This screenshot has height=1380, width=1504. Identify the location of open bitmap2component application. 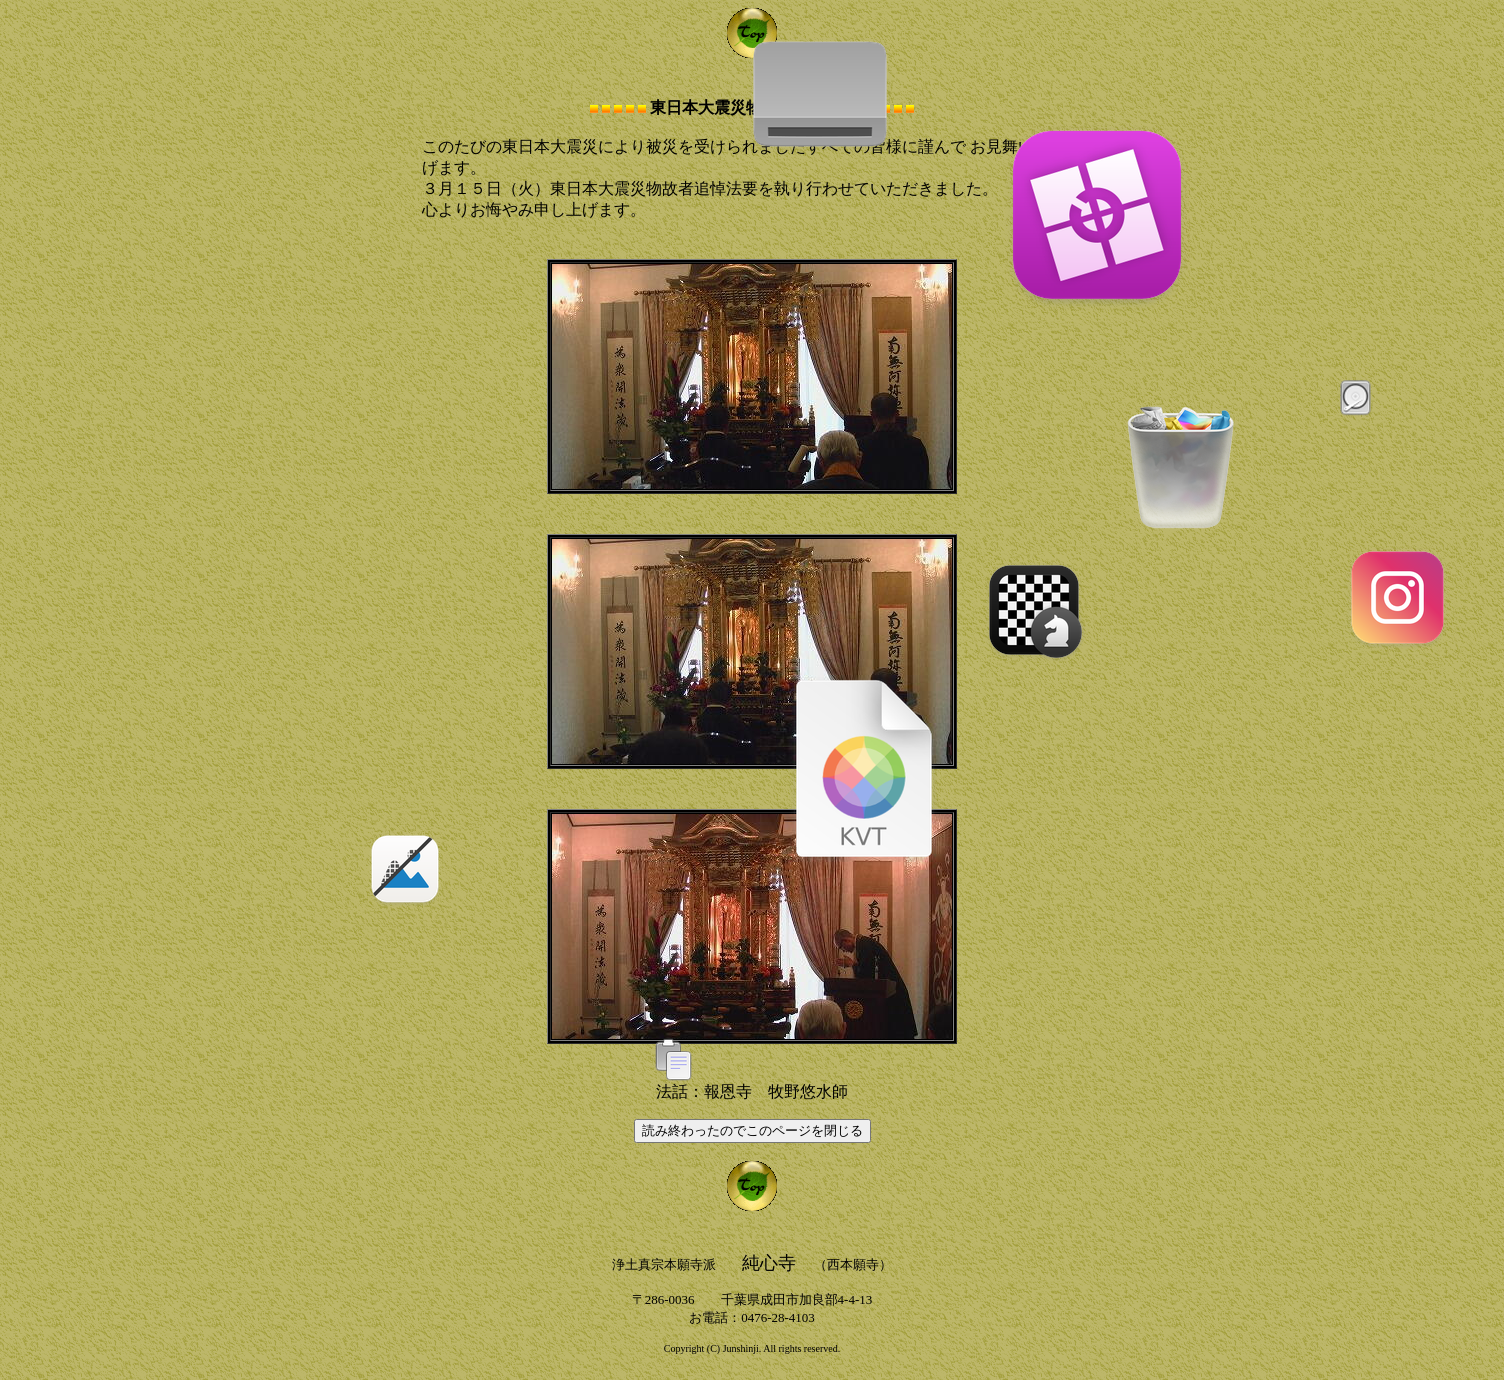
(405, 869).